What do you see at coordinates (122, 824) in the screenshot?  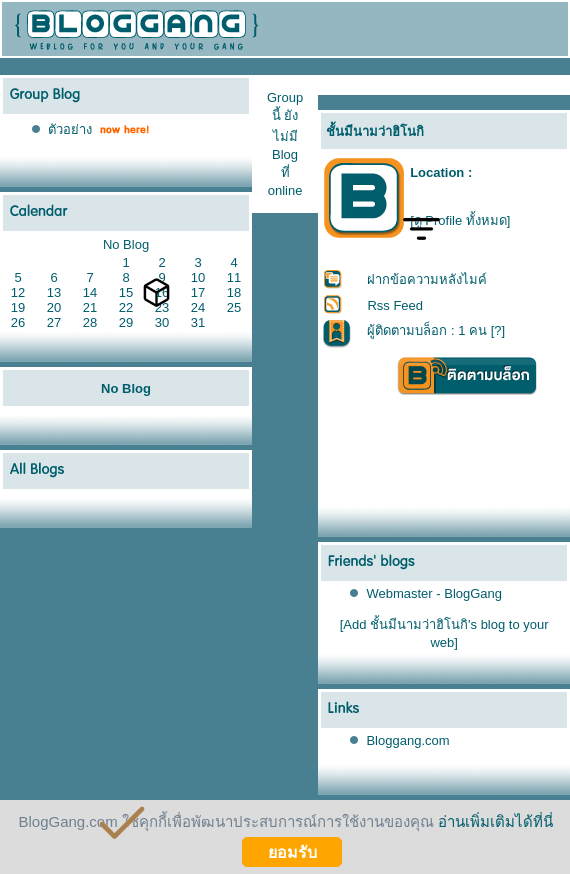 I see `confirm or submit an action` at bounding box center [122, 824].